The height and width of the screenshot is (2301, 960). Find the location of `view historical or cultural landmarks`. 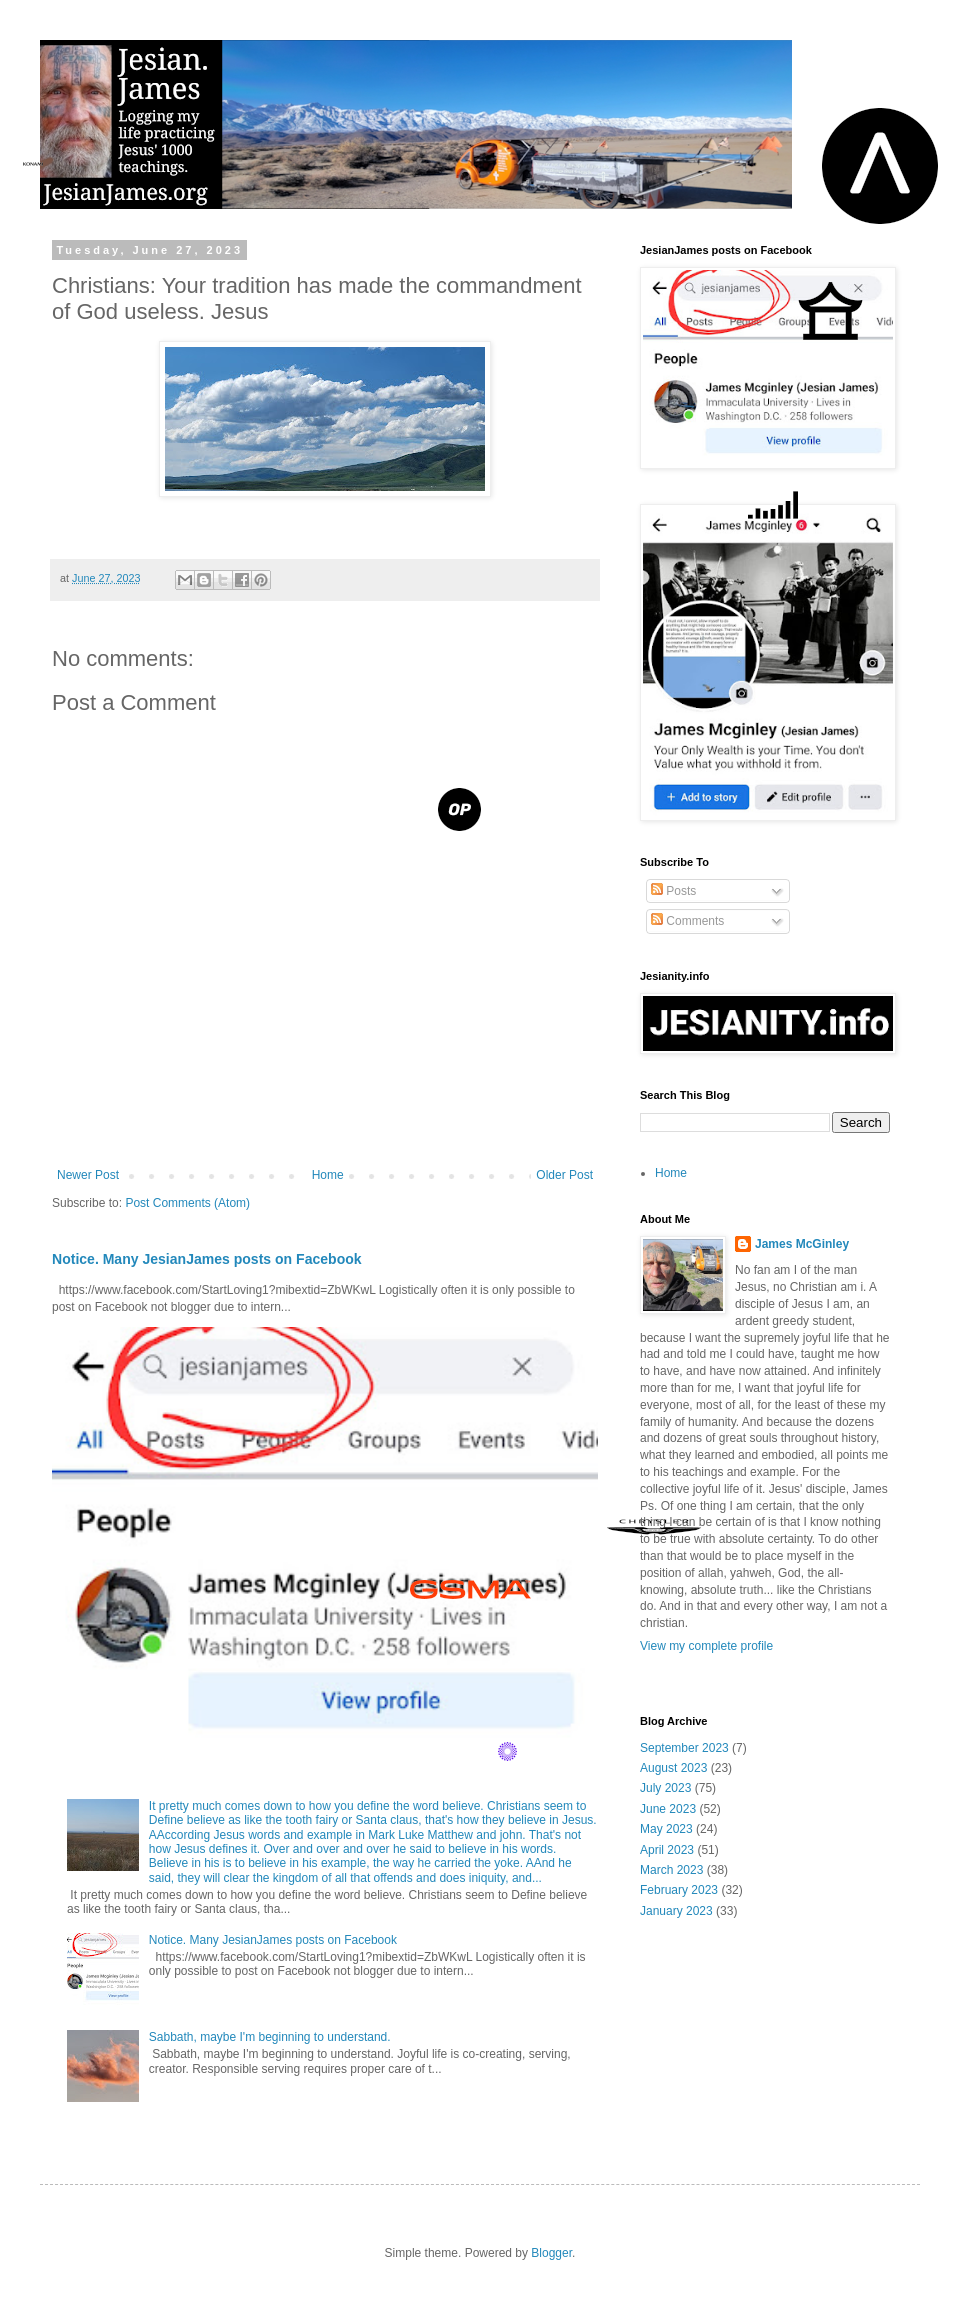

view historical or cultural landmarks is located at coordinates (830, 312).